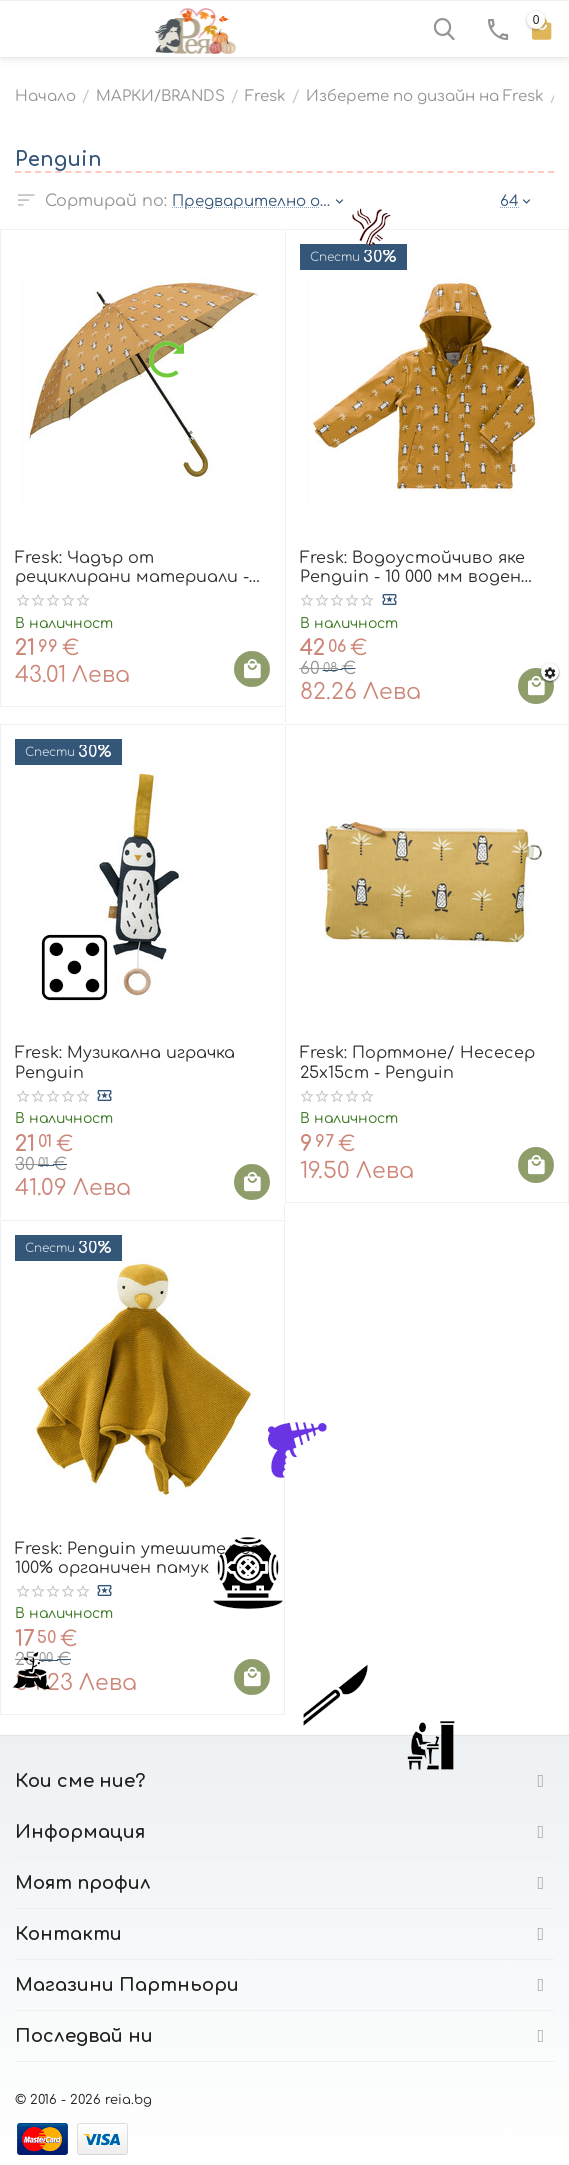  What do you see at coordinates (336, 1697) in the screenshot?
I see `access surgical or medical tools` at bounding box center [336, 1697].